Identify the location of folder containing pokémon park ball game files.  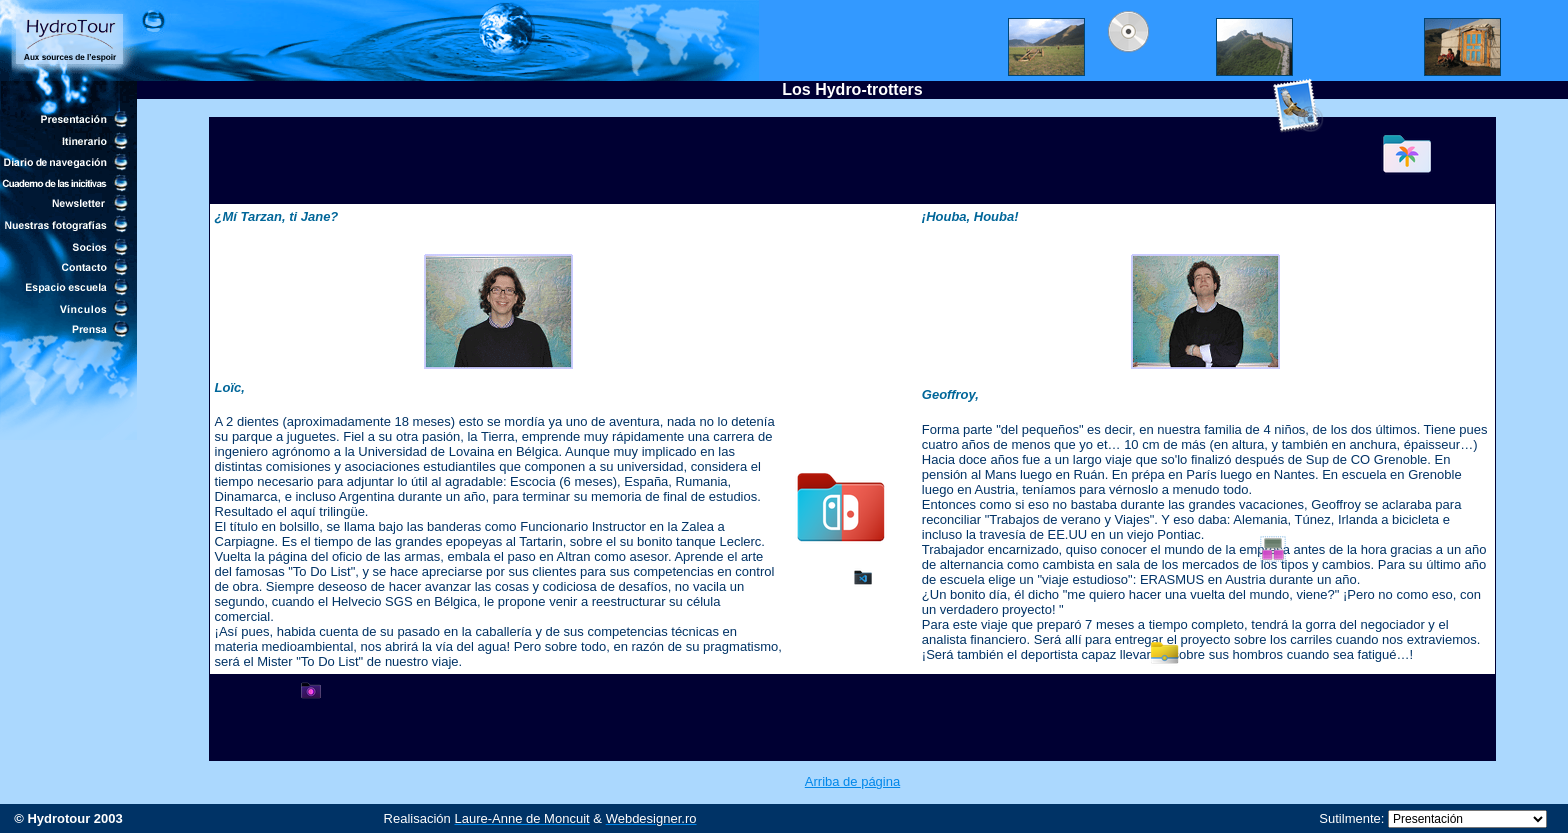
(1164, 653).